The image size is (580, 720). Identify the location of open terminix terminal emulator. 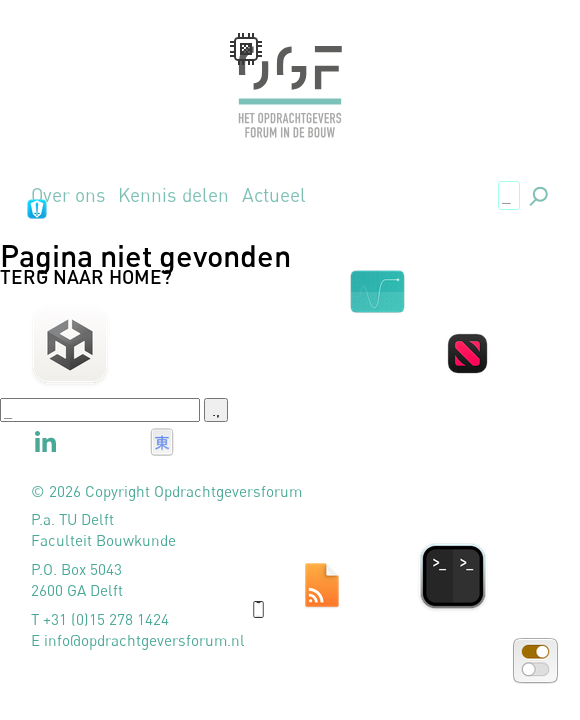
(453, 576).